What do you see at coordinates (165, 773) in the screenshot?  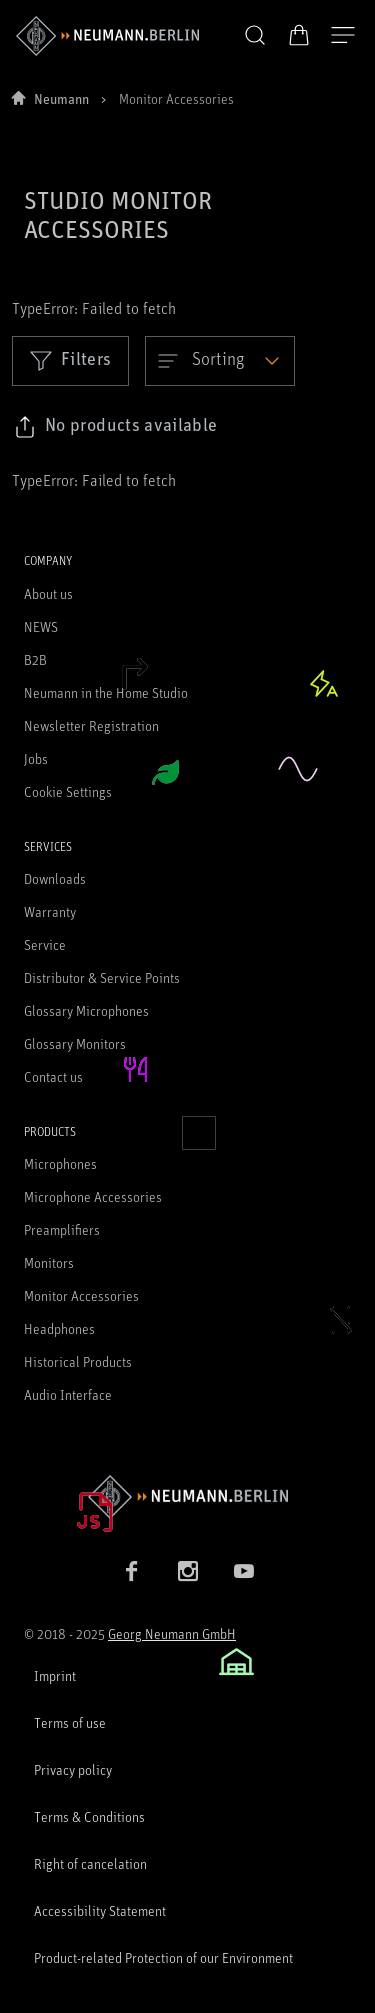 I see `indicates eco-friendly or sustainable option` at bounding box center [165, 773].